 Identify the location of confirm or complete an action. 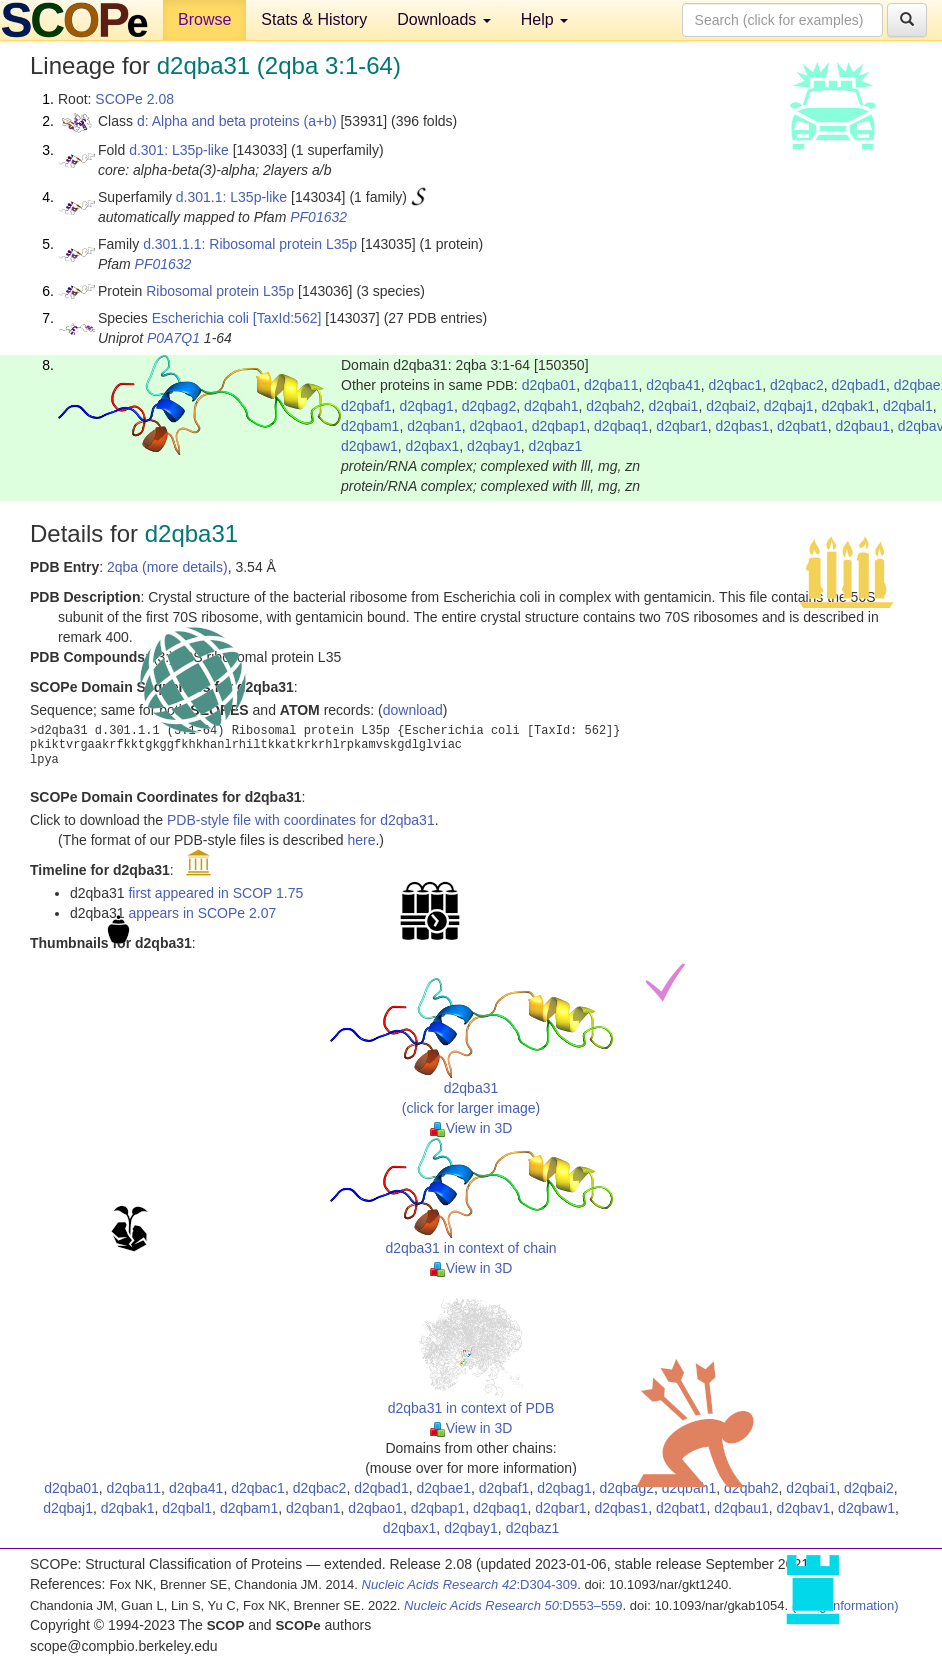
(665, 982).